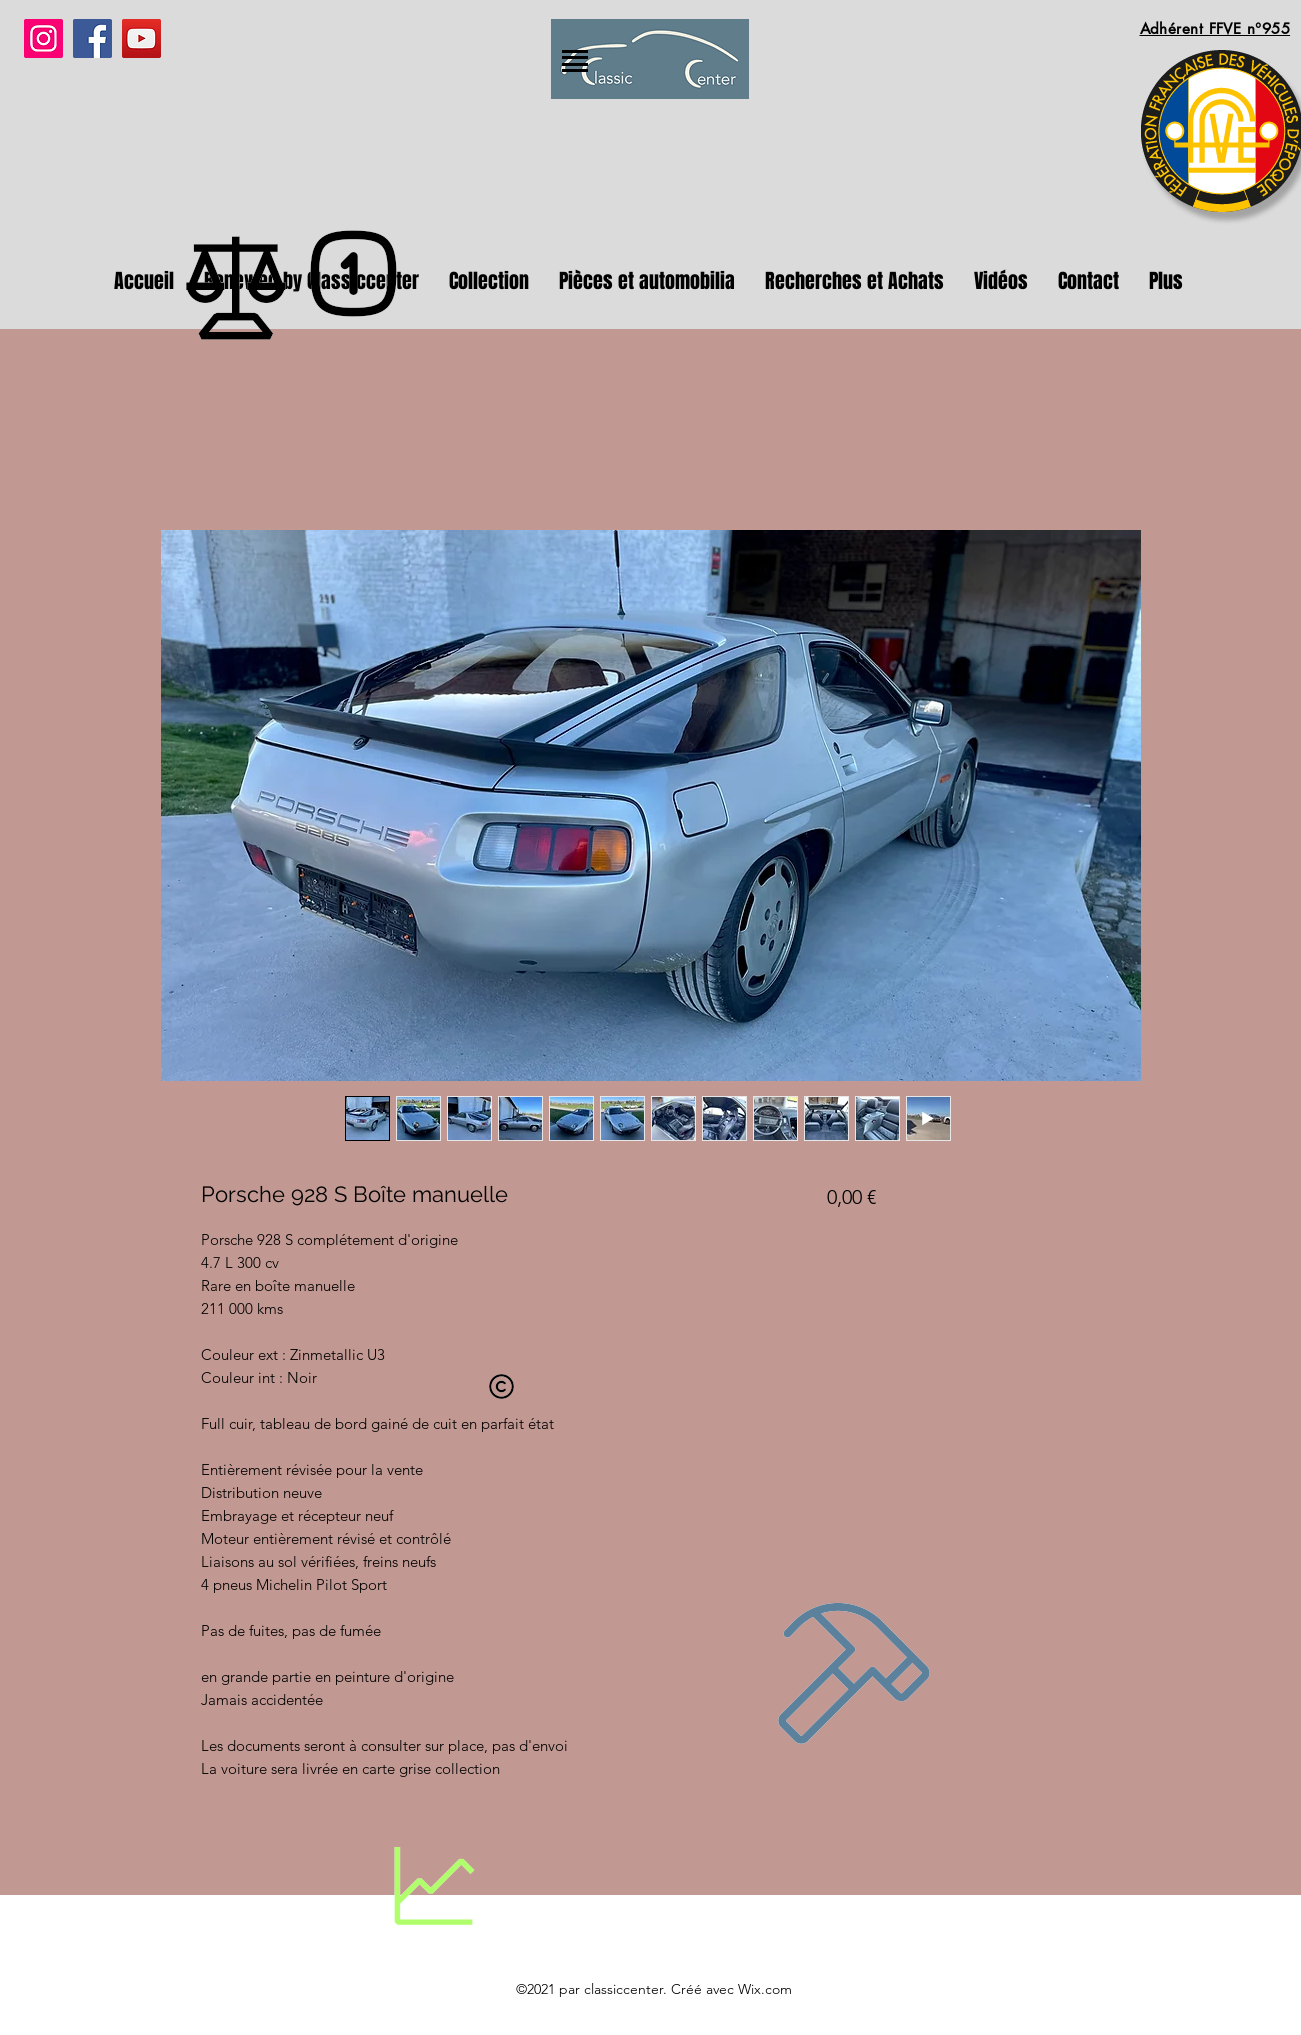  What do you see at coordinates (232, 290) in the screenshot?
I see `view license or legal information` at bounding box center [232, 290].